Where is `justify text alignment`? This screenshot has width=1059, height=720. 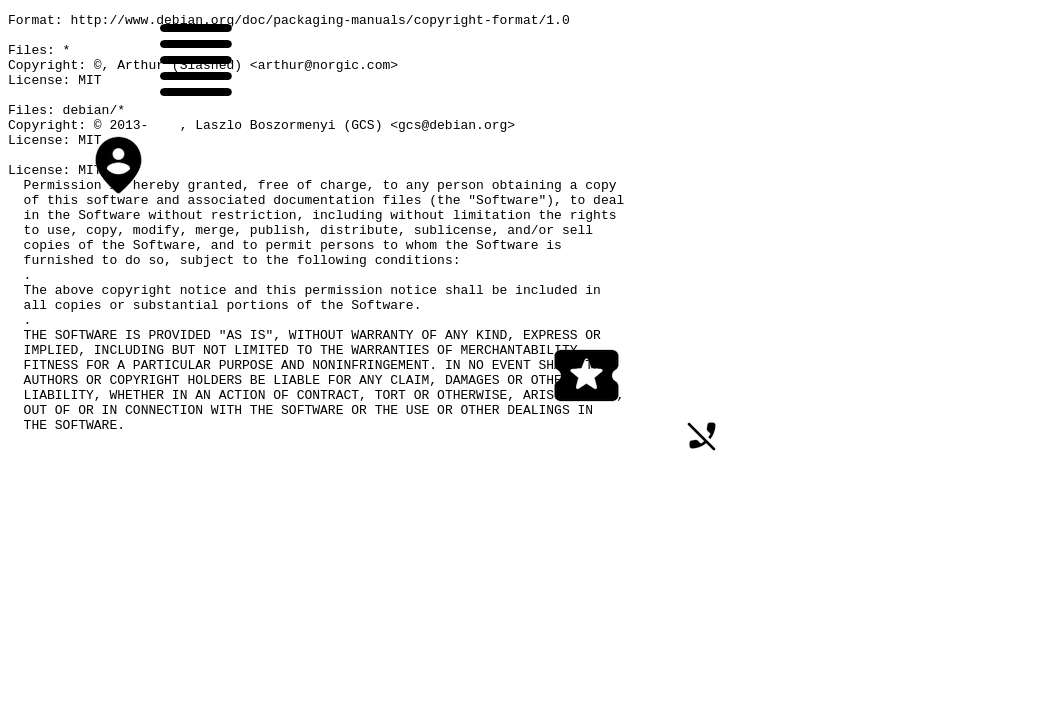 justify text alignment is located at coordinates (196, 60).